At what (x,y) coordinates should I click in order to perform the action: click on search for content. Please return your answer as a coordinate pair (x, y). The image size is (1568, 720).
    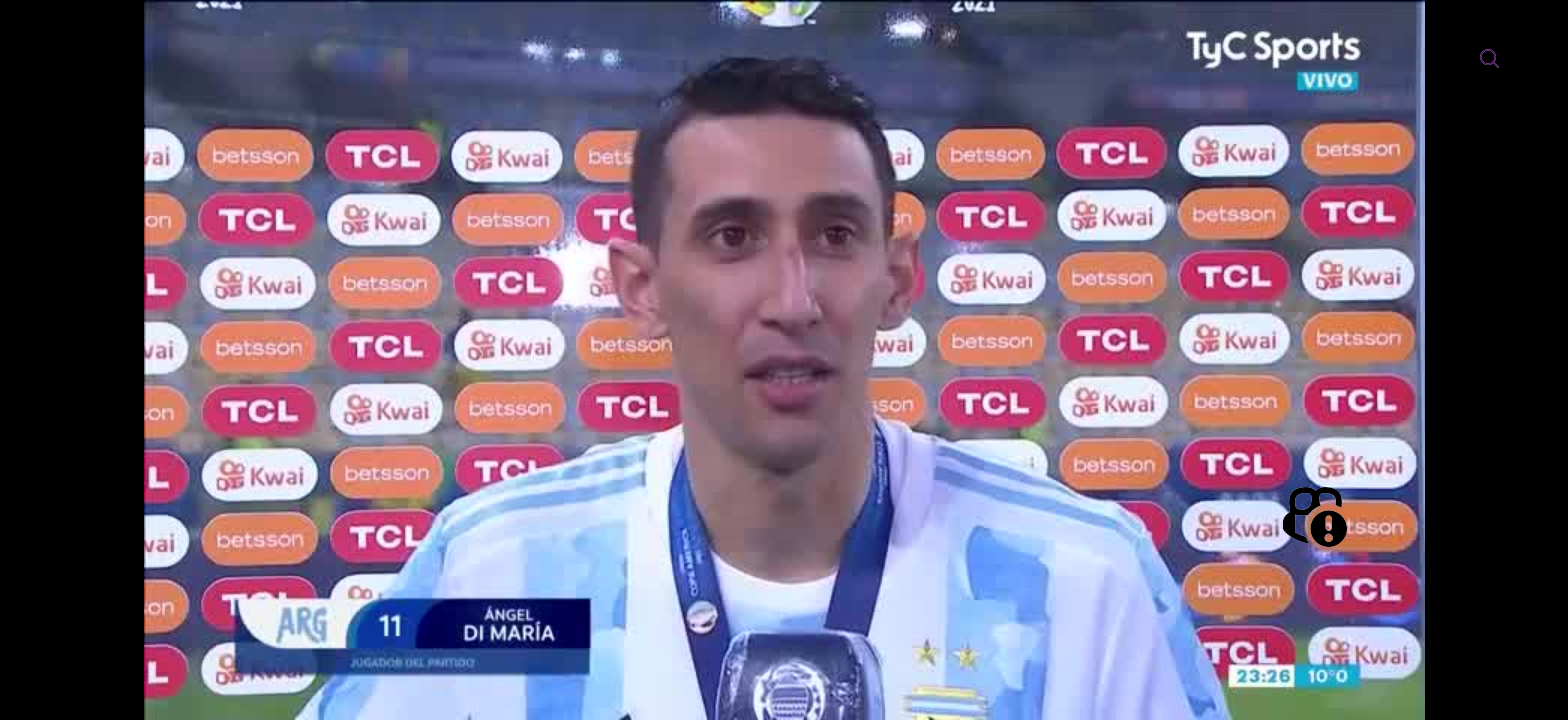
    Looking at the image, I should click on (1489, 58).